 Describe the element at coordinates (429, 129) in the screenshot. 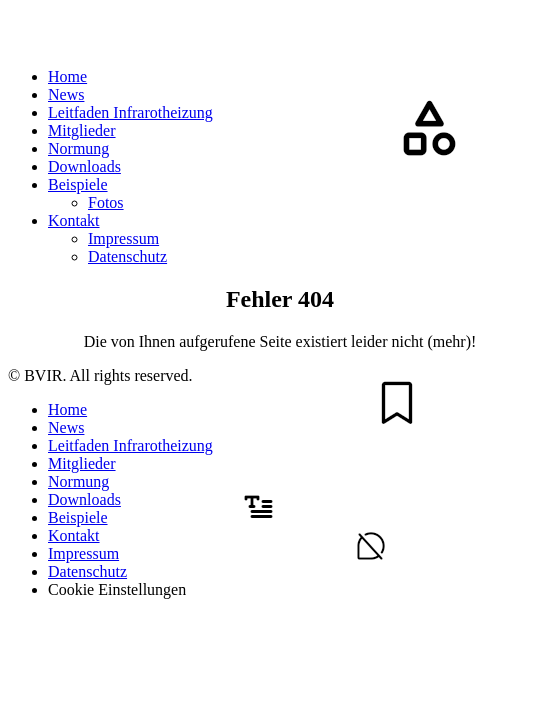

I see `access shape tools or drawing options` at that location.